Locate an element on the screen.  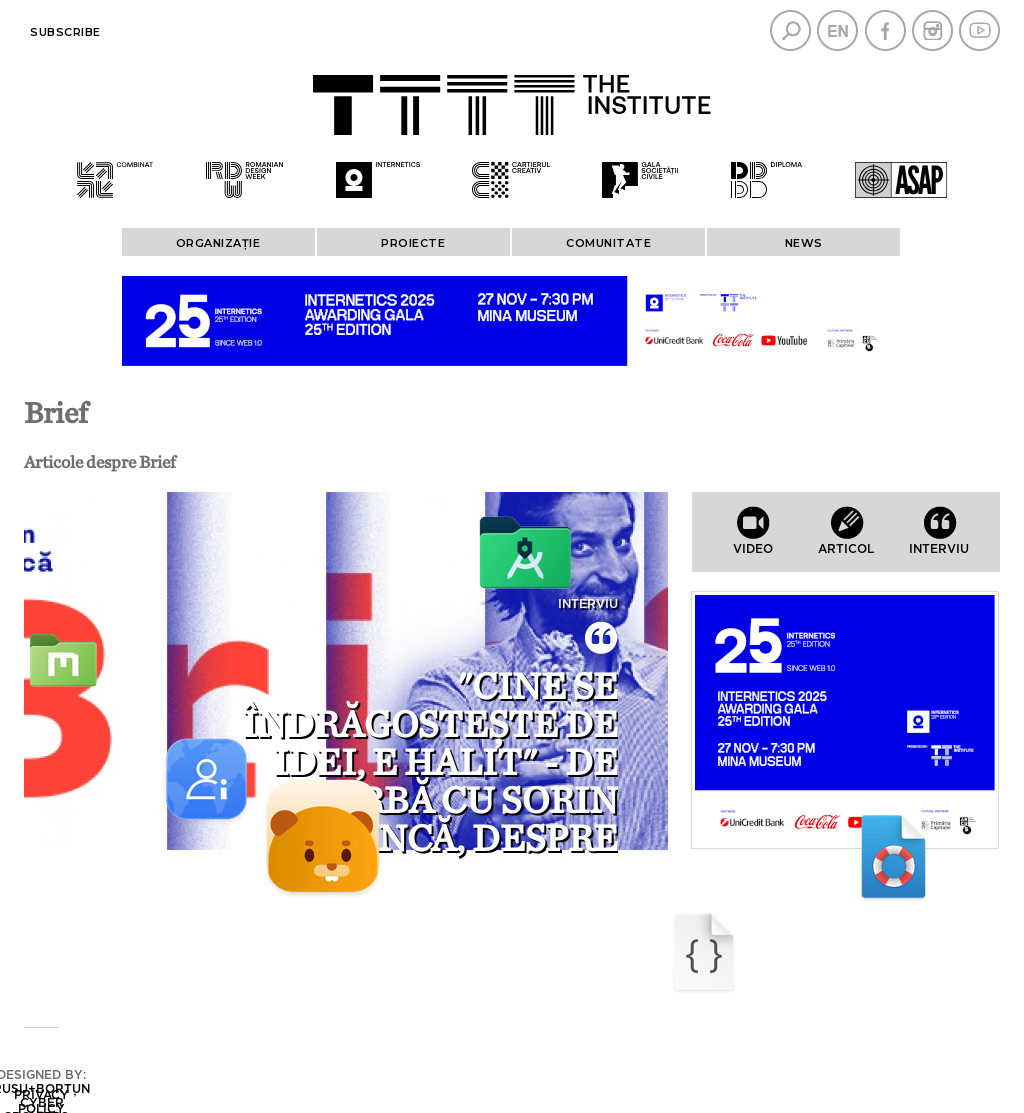
a blank or empty script file is located at coordinates (704, 953).